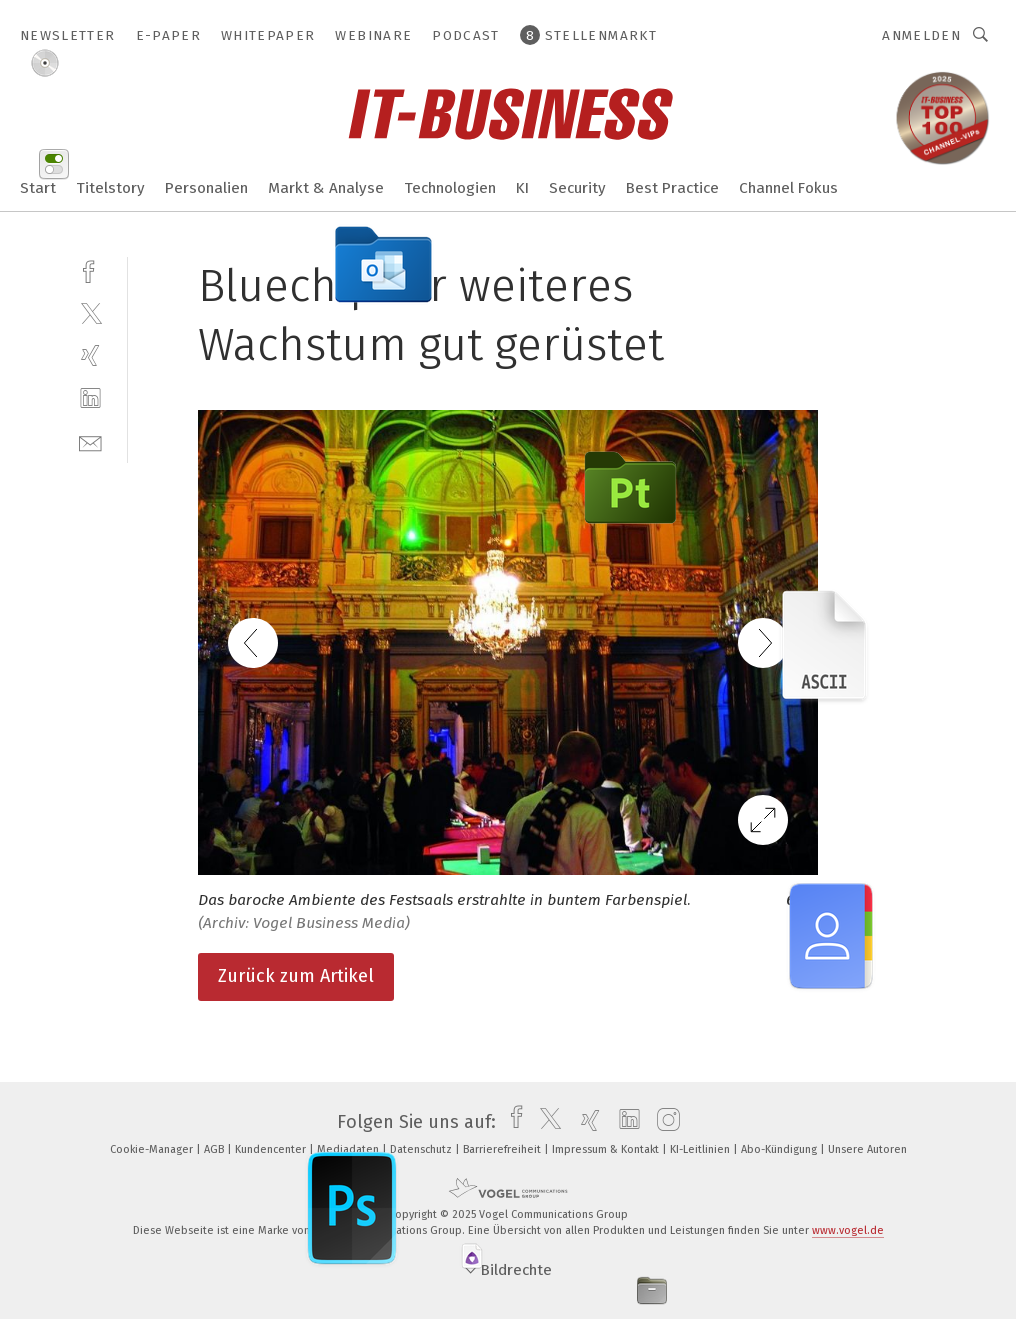 This screenshot has height=1319, width=1016. I want to click on adobe photoshop file type indicator, so click(352, 1208).